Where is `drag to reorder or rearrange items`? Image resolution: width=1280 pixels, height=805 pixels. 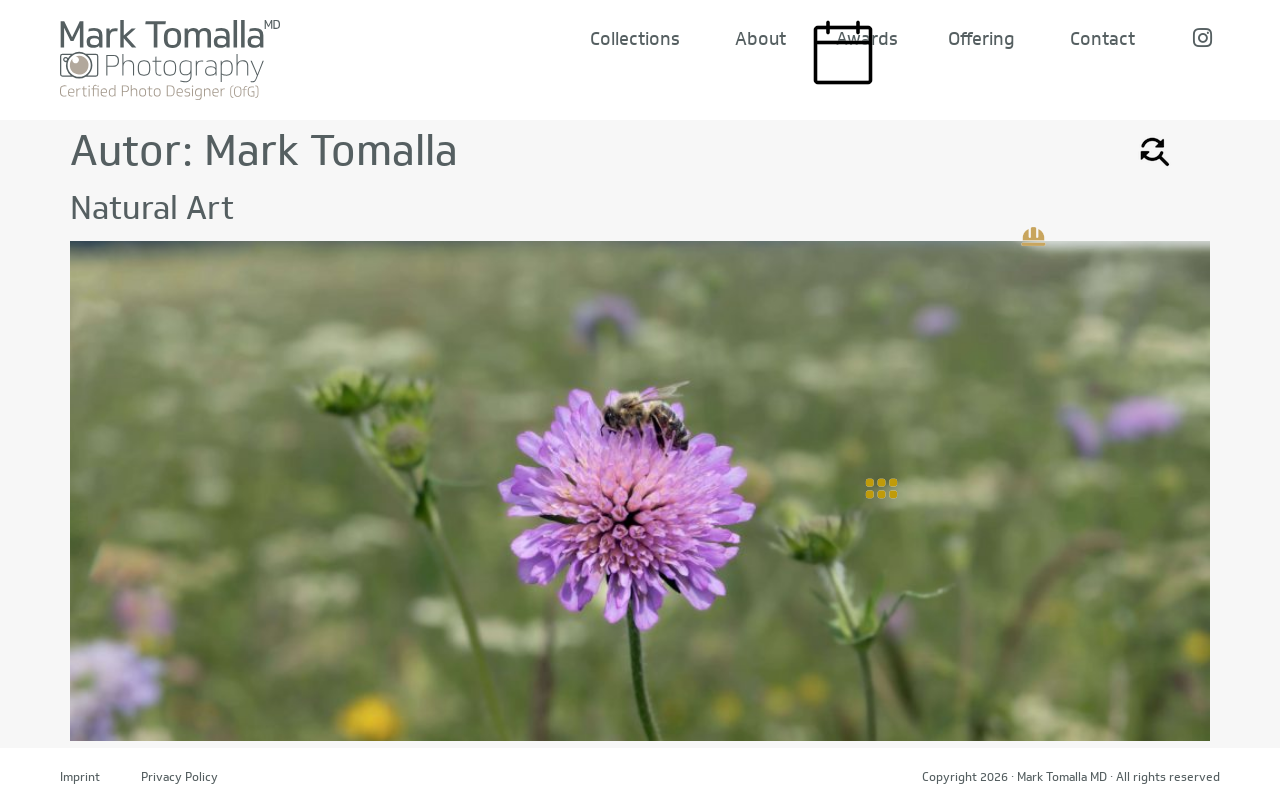 drag to reorder or rearrange items is located at coordinates (881, 488).